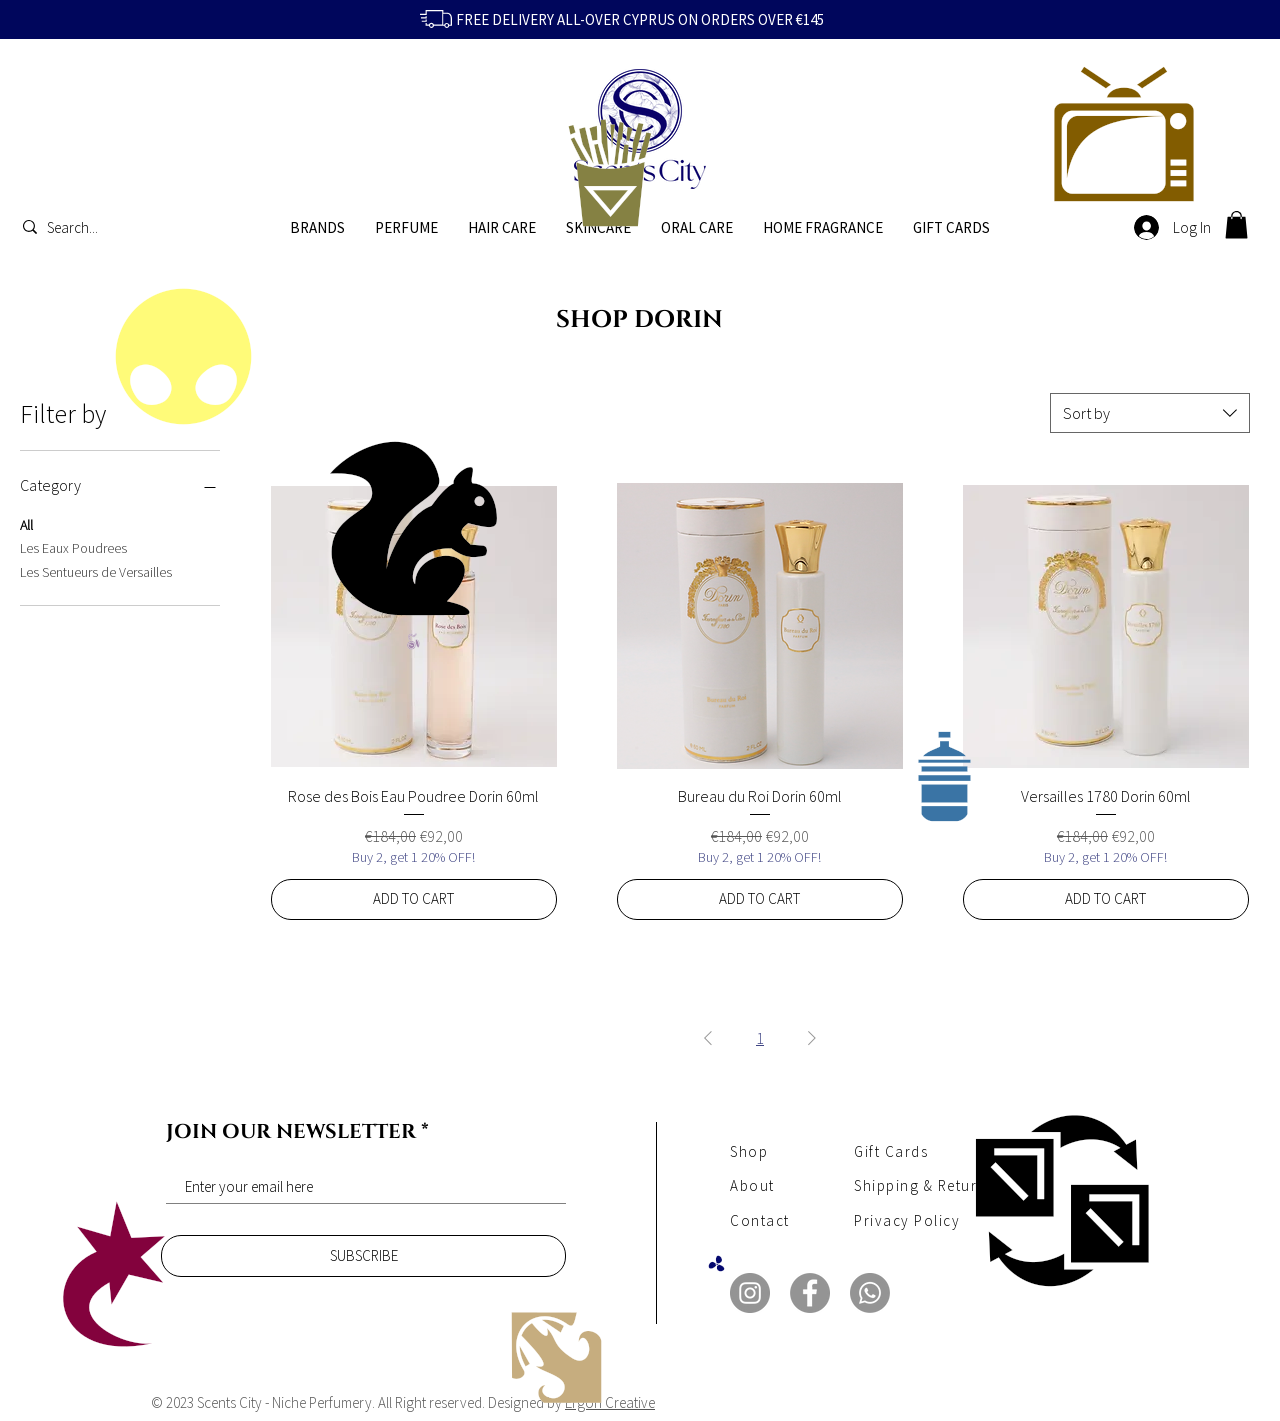 The image size is (1280, 1421). What do you see at coordinates (944, 776) in the screenshot?
I see `track water intake or hydration` at bounding box center [944, 776].